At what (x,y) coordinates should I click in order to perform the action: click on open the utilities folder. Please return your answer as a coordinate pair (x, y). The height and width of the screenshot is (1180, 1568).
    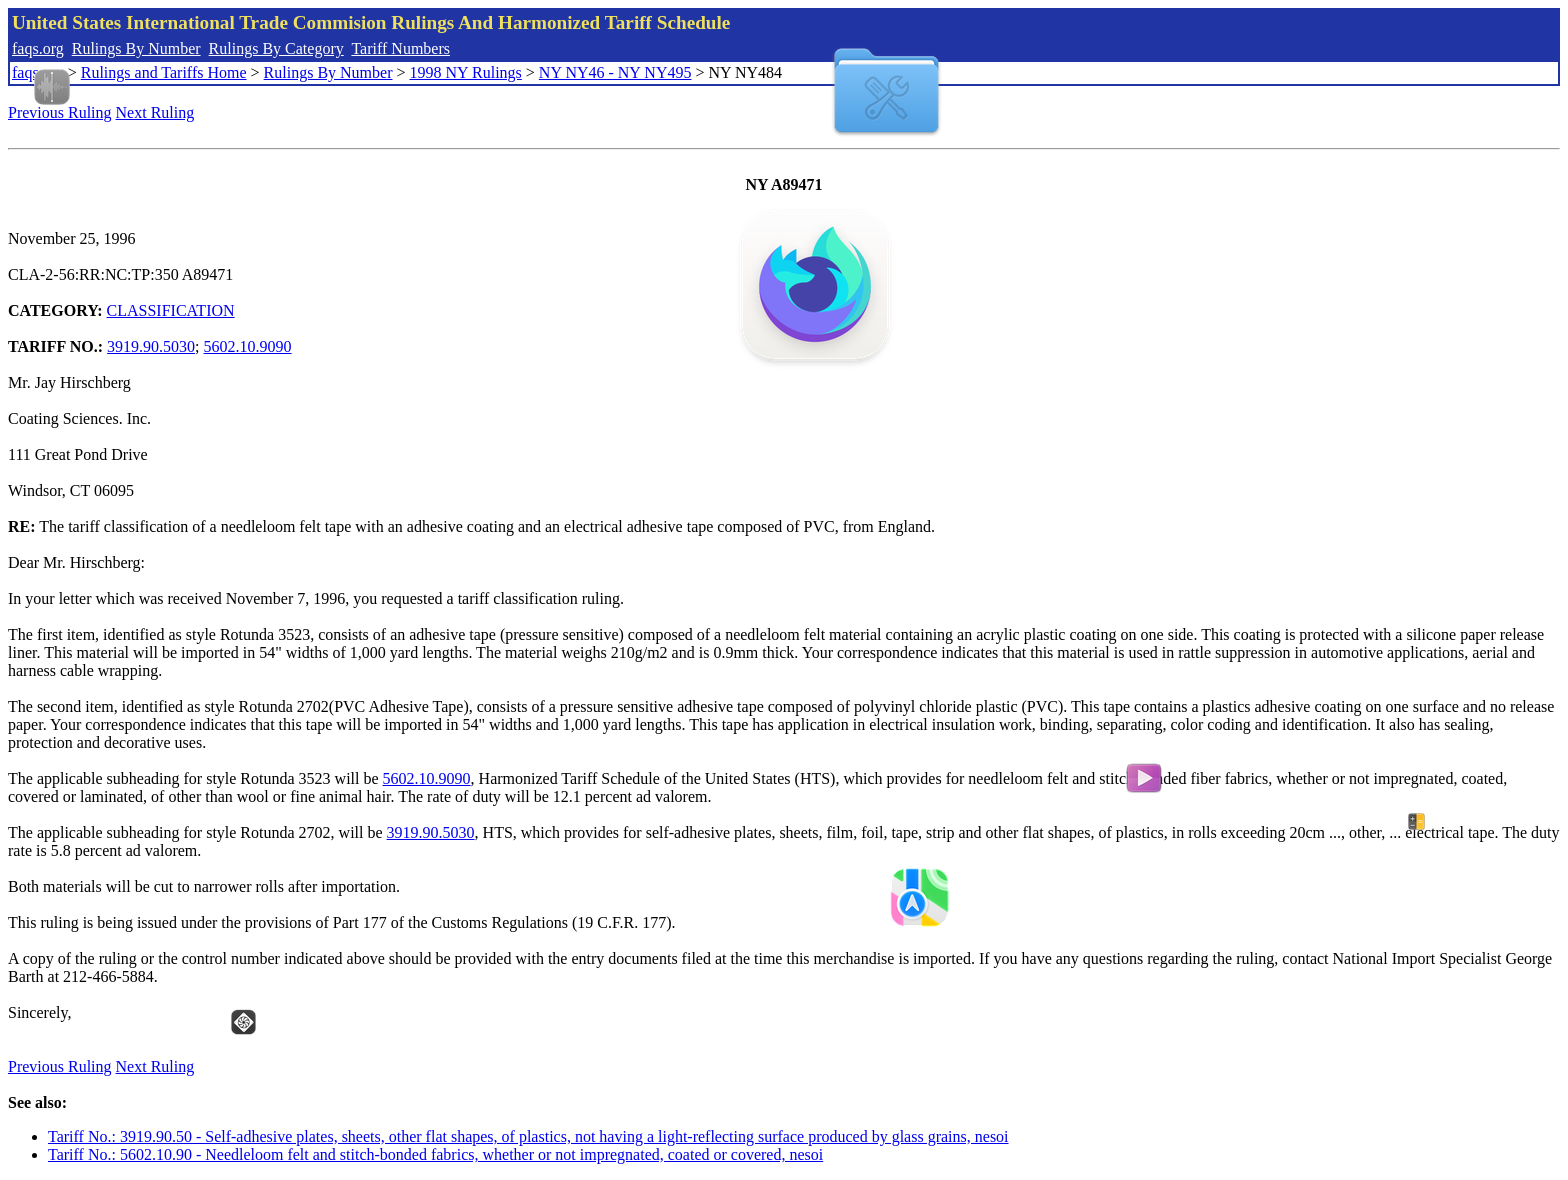
    Looking at the image, I should click on (886, 90).